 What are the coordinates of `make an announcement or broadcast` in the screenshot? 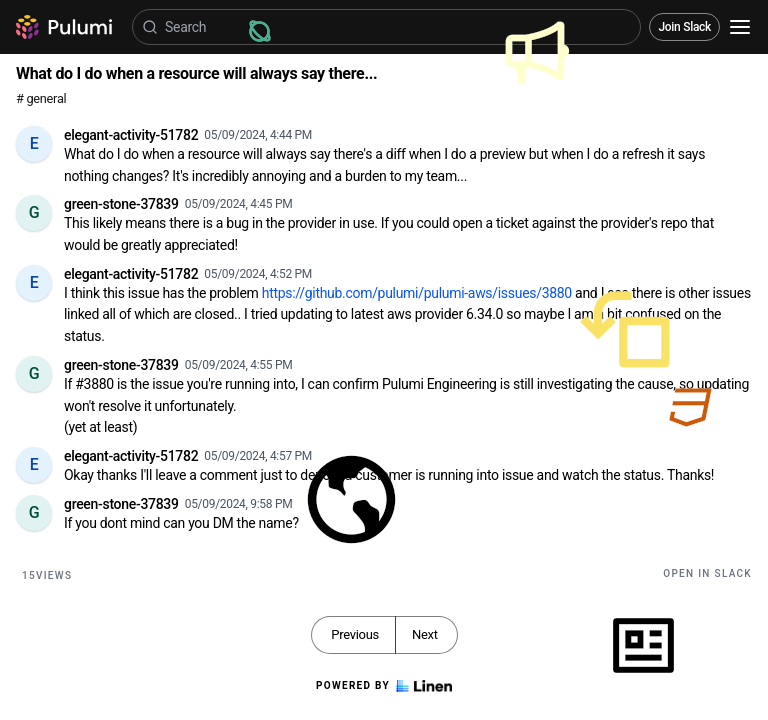 It's located at (535, 51).